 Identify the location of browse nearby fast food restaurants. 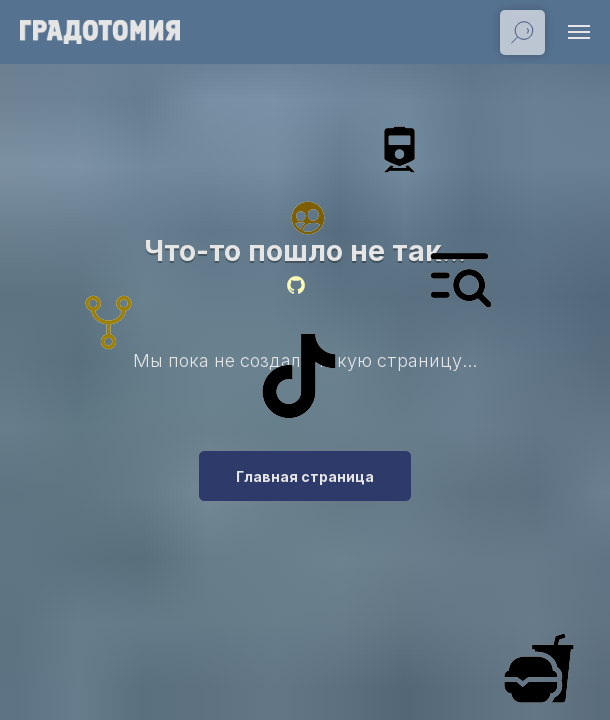
(539, 668).